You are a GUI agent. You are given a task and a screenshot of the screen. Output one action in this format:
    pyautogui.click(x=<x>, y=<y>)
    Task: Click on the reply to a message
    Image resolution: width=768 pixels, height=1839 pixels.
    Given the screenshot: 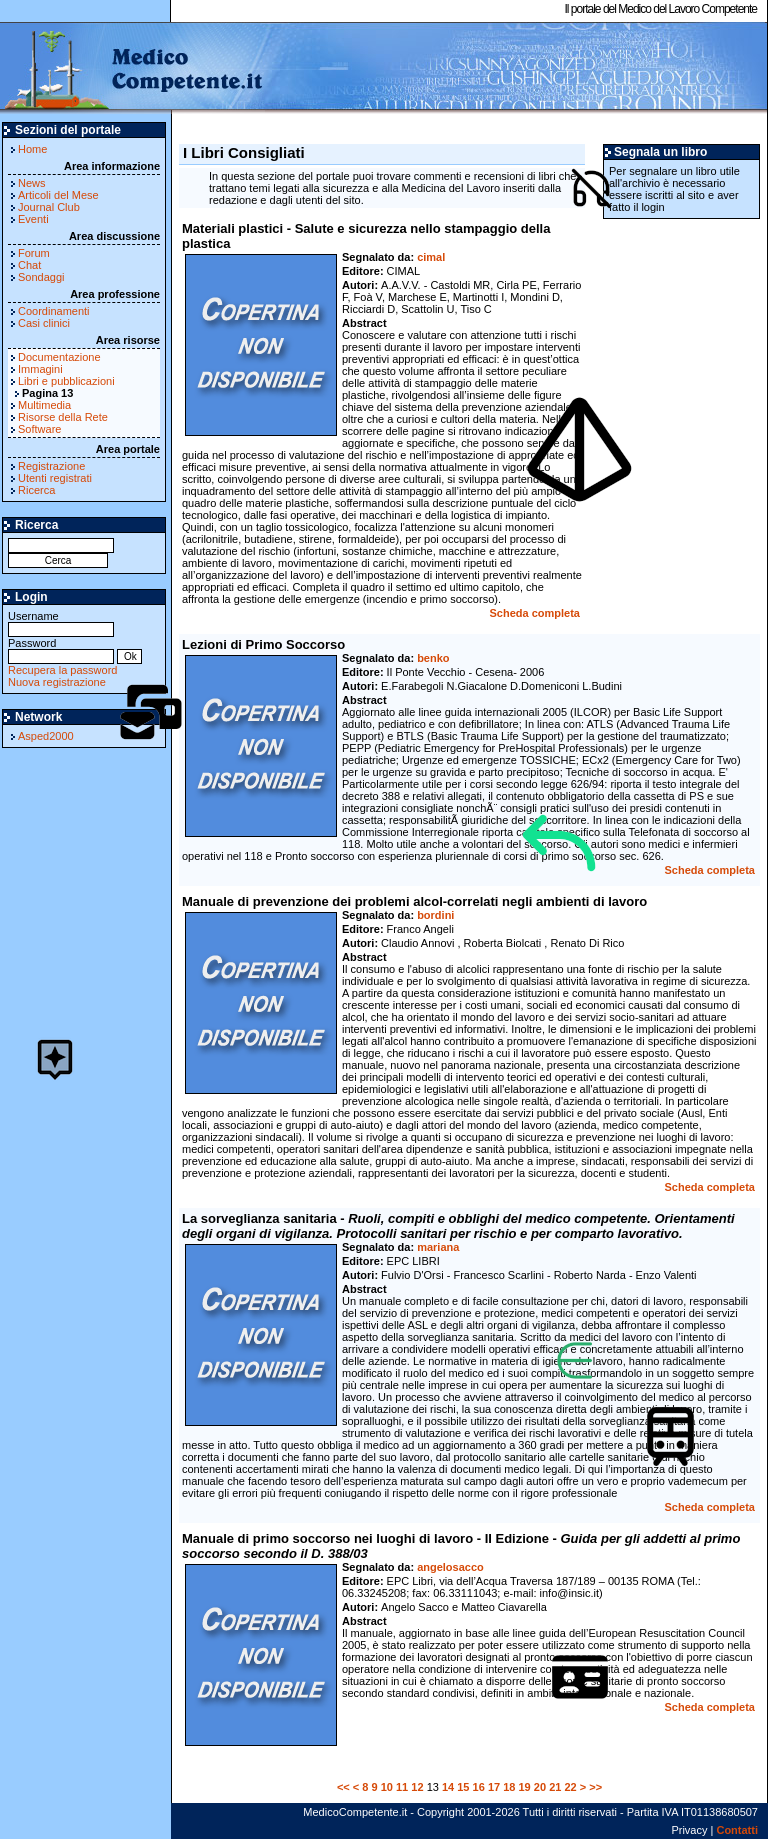 What is the action you would take?
    pyautogui.click(x=559, y=843)
    